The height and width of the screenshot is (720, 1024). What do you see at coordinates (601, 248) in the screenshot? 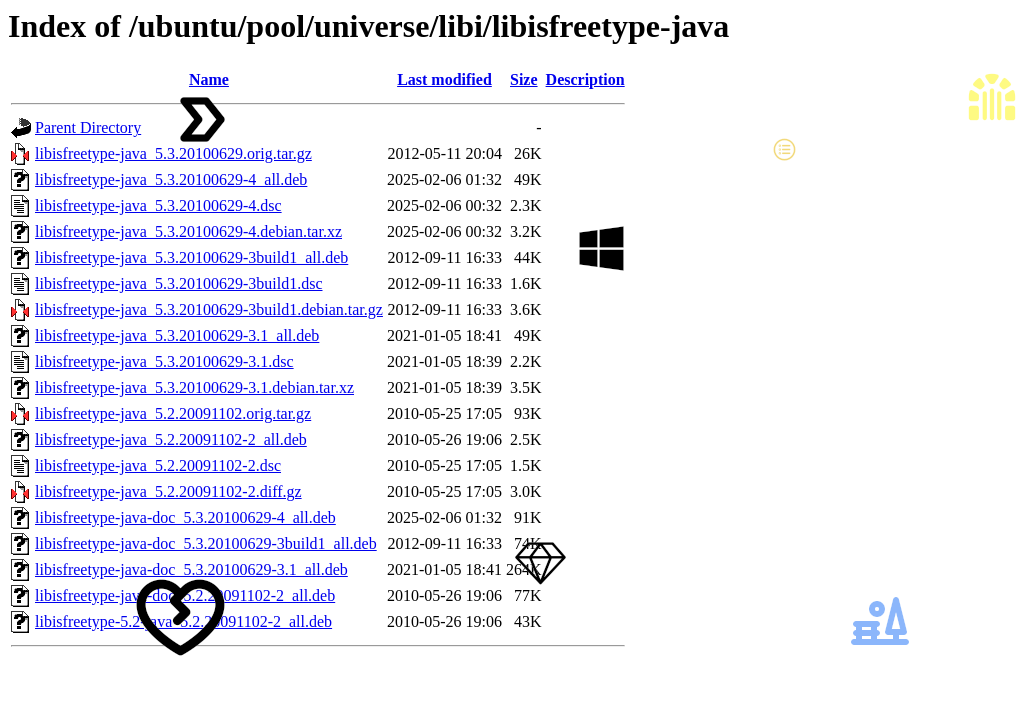
I see `windows operating system logo` at bounding box center [601, 248].